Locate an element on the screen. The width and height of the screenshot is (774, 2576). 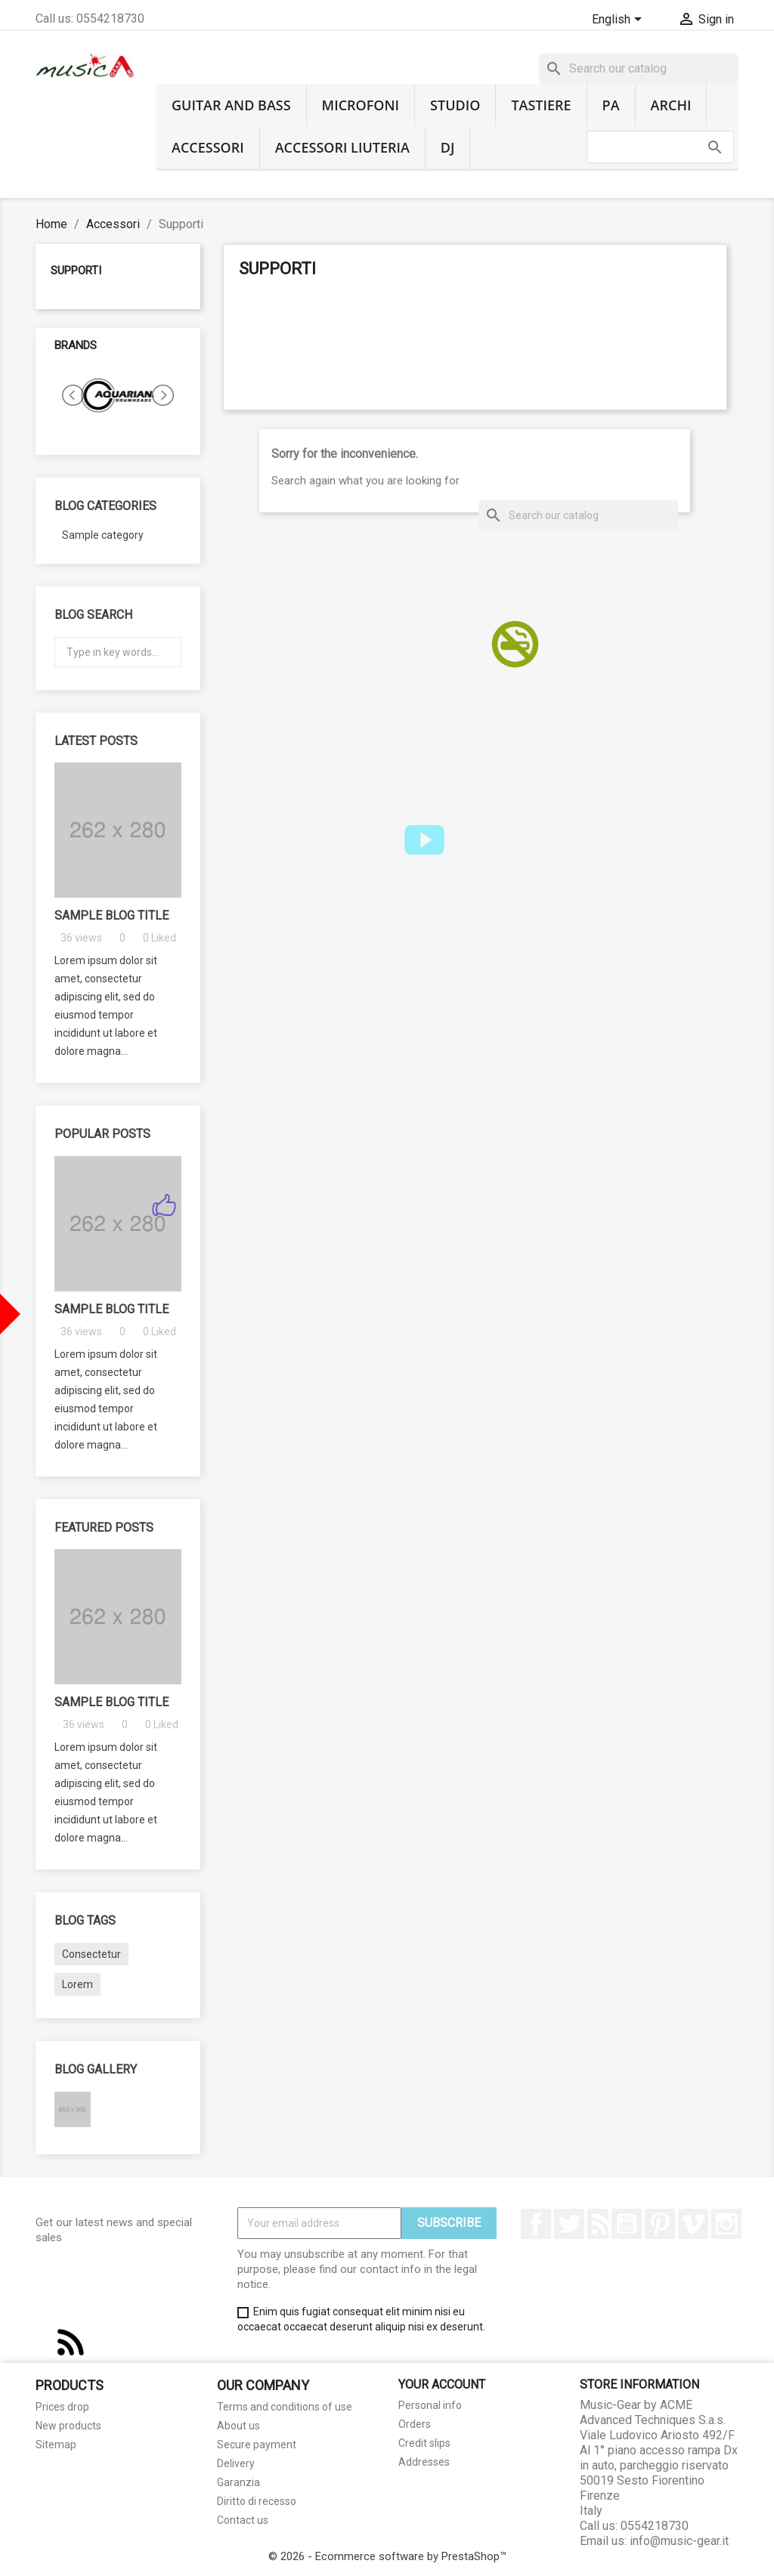
indicates a no smoking zone or area is located at coordinates (515, 644).